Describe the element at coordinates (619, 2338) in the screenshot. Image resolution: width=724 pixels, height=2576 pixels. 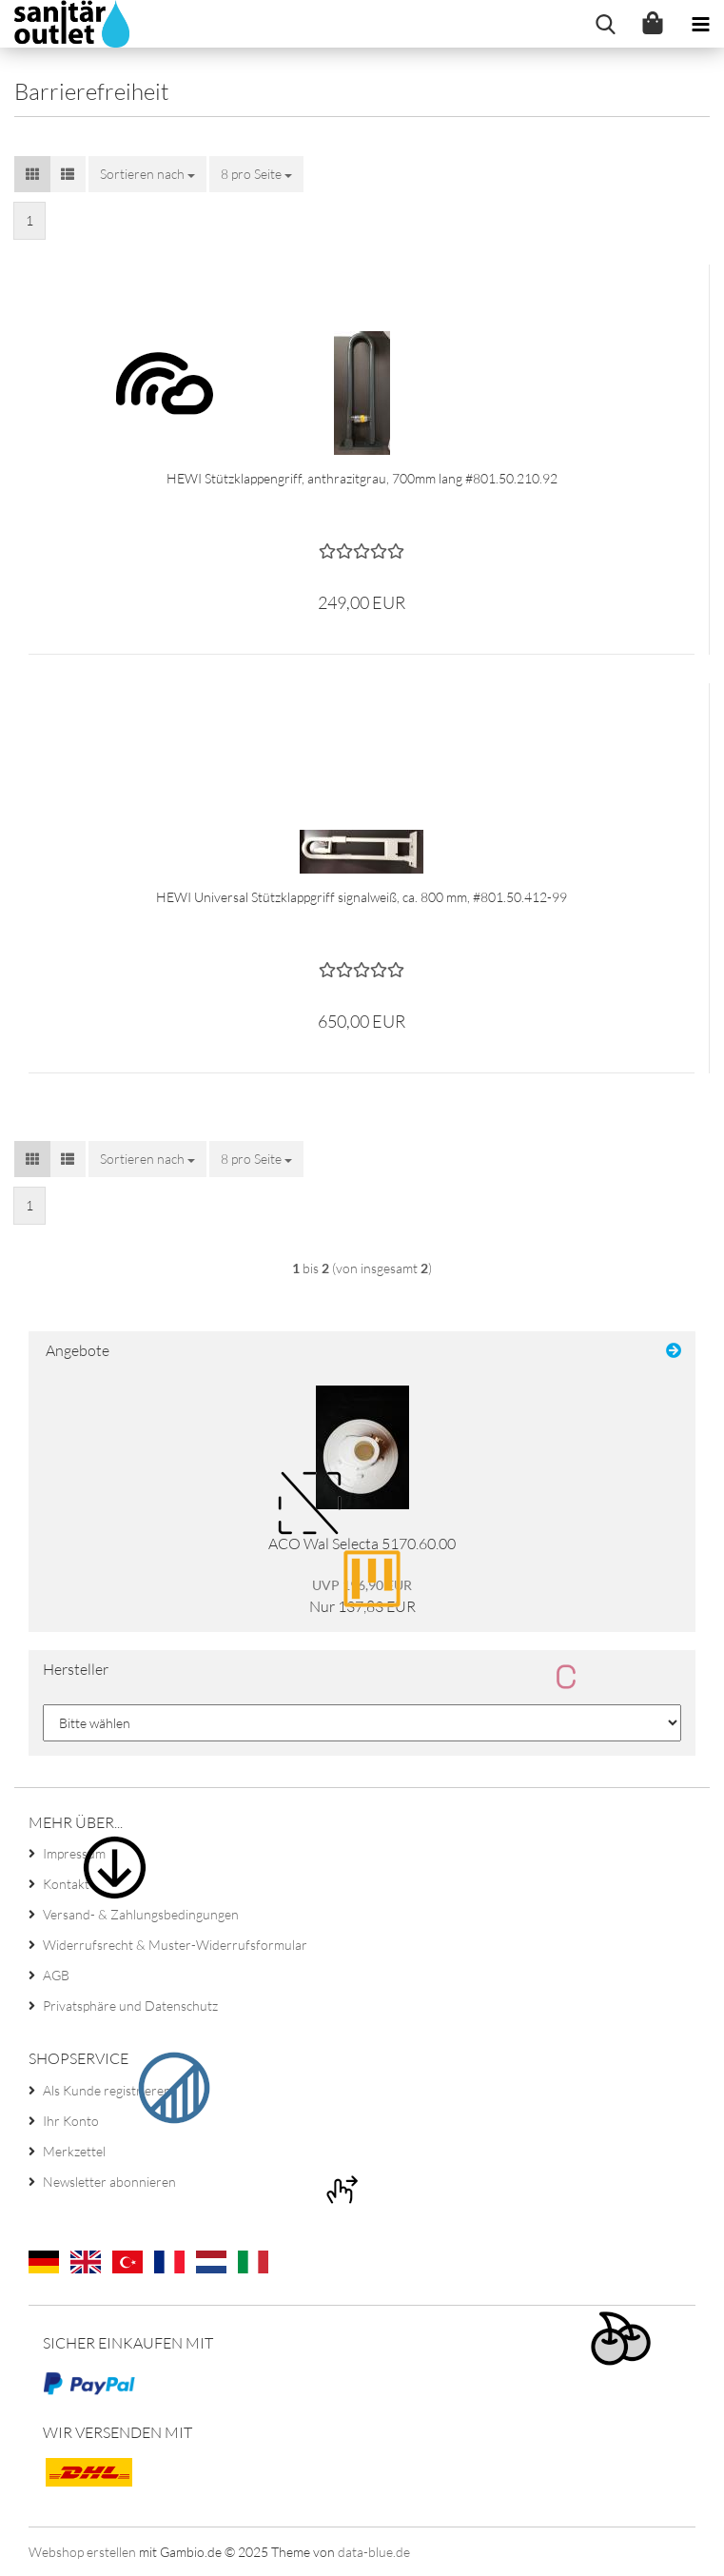
I see `browse fruits or produce category` at that location.